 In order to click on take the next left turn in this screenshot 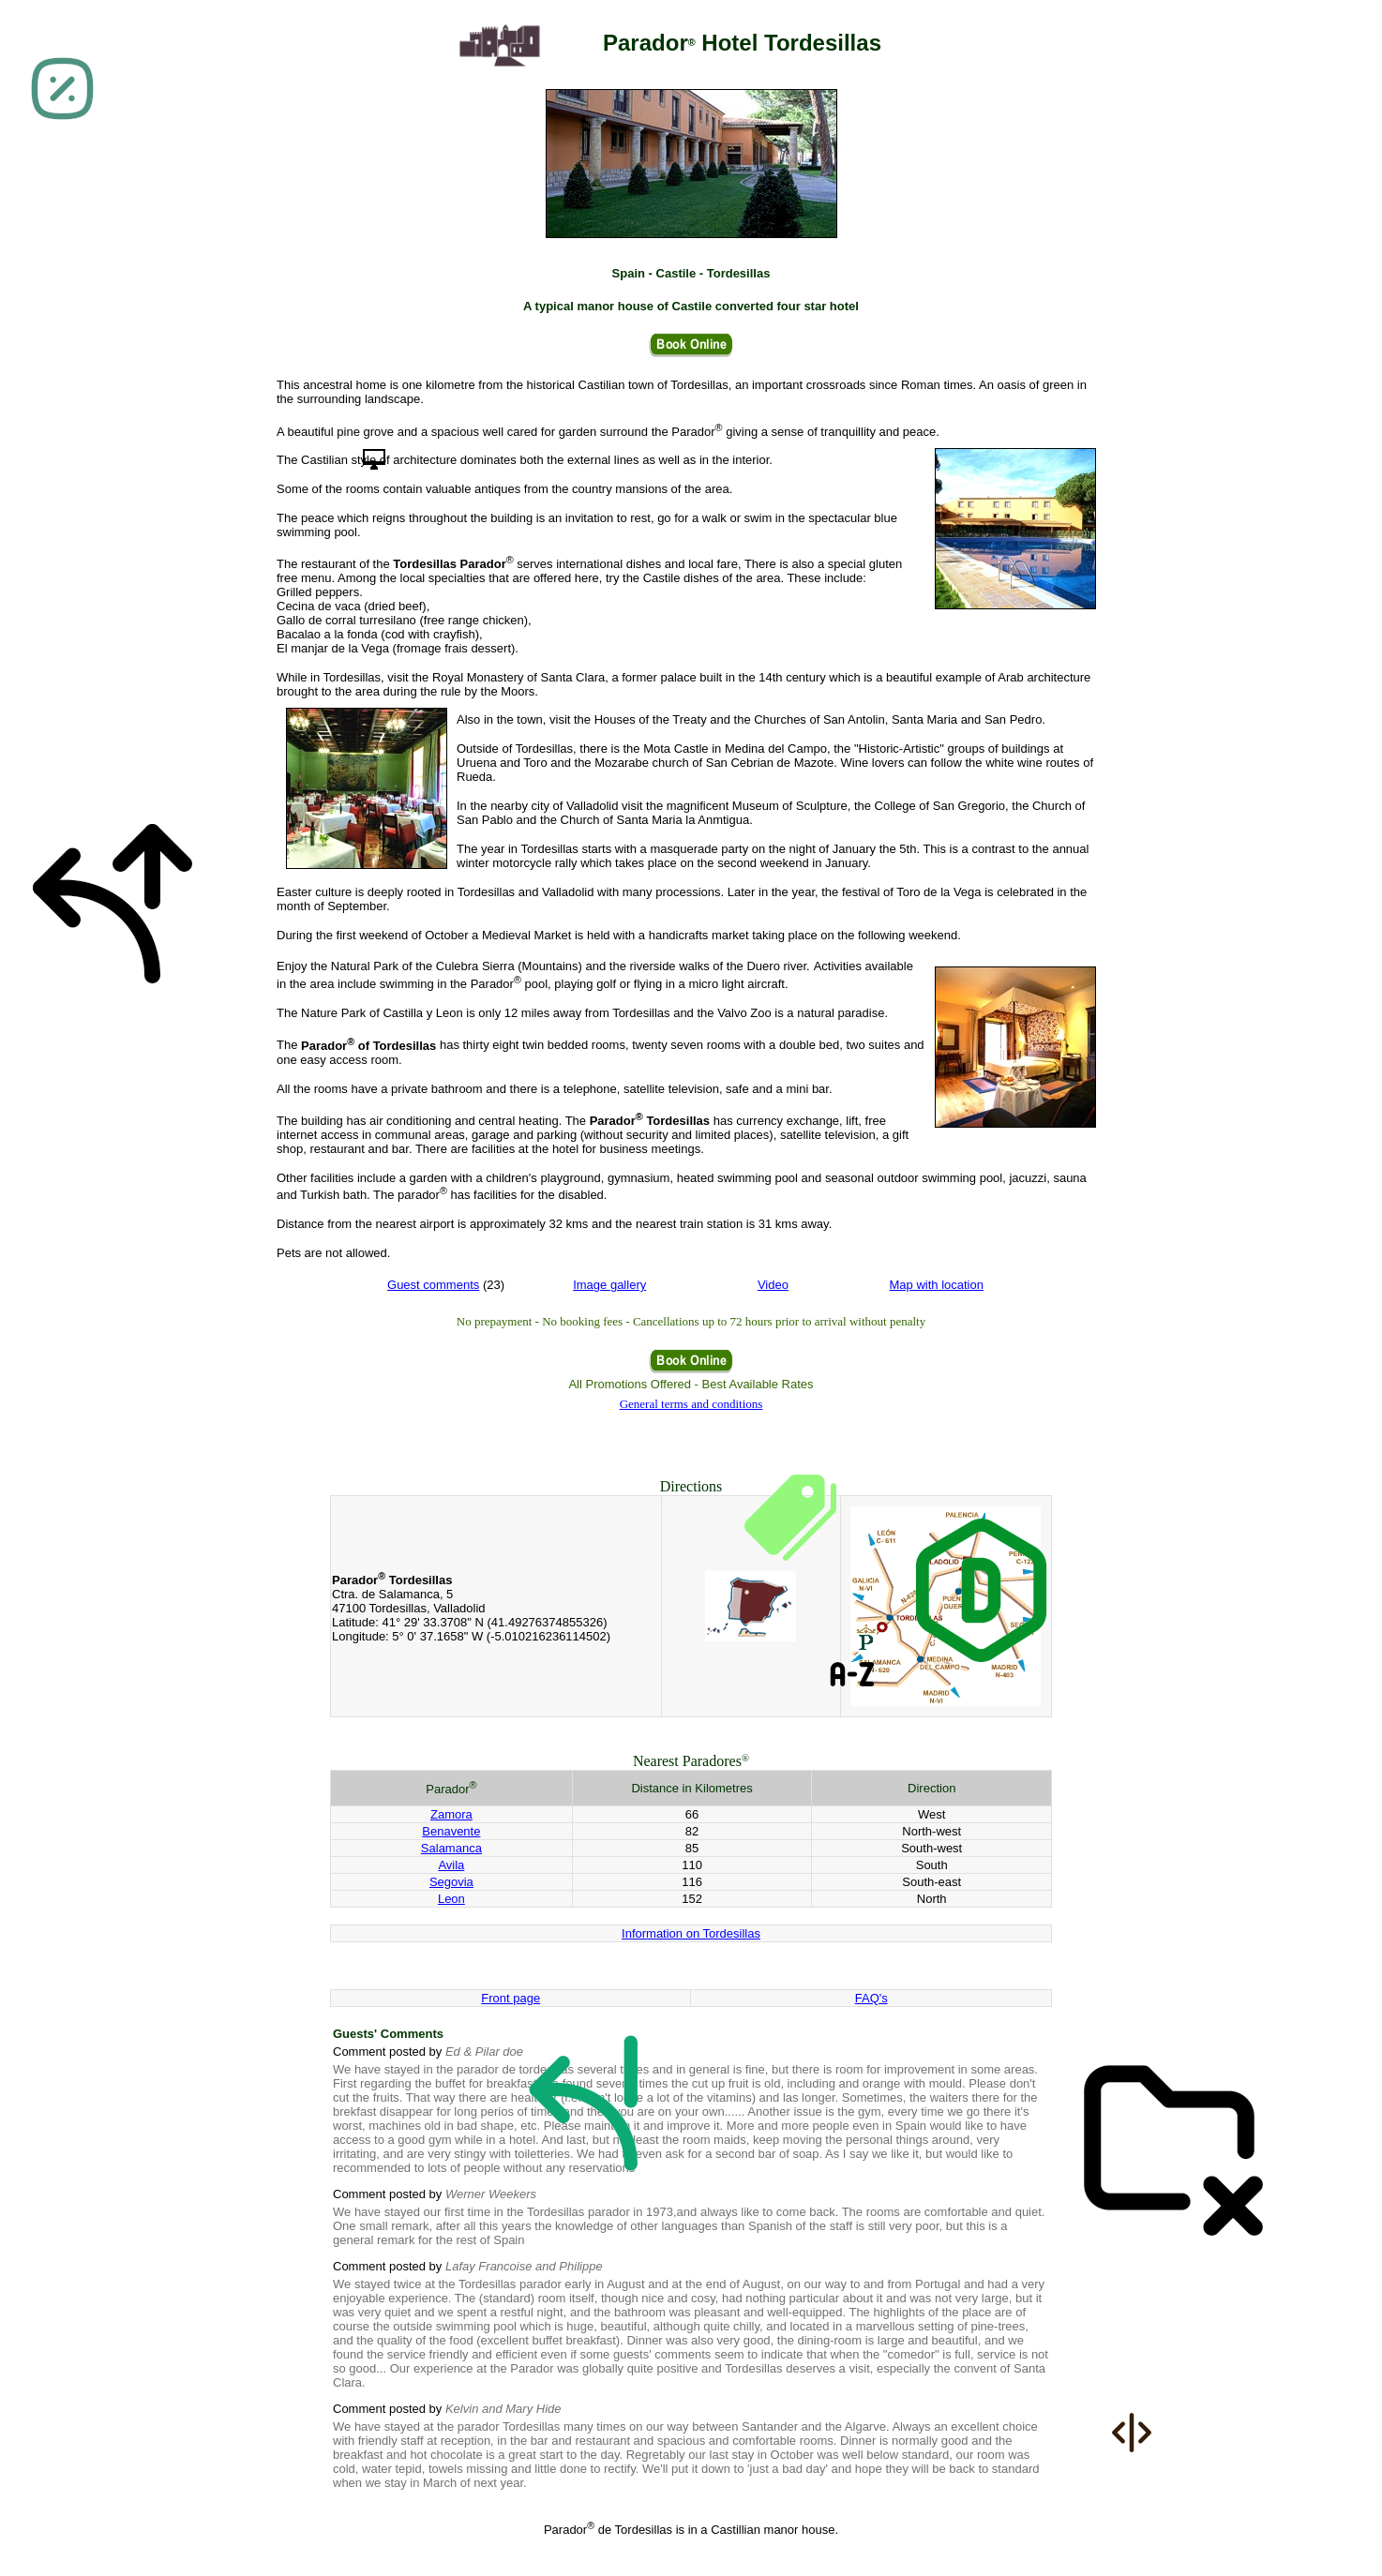, I will do `click(590, 2103)`.